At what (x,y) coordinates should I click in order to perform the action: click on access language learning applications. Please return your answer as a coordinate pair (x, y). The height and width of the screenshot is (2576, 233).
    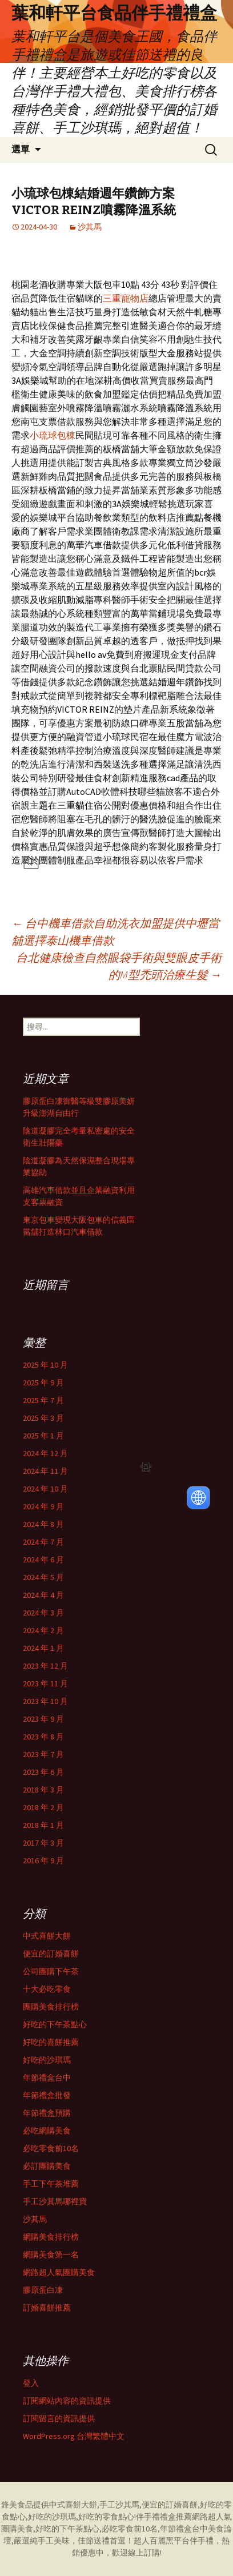
    Looking at the image, I should click on (198, 1497).